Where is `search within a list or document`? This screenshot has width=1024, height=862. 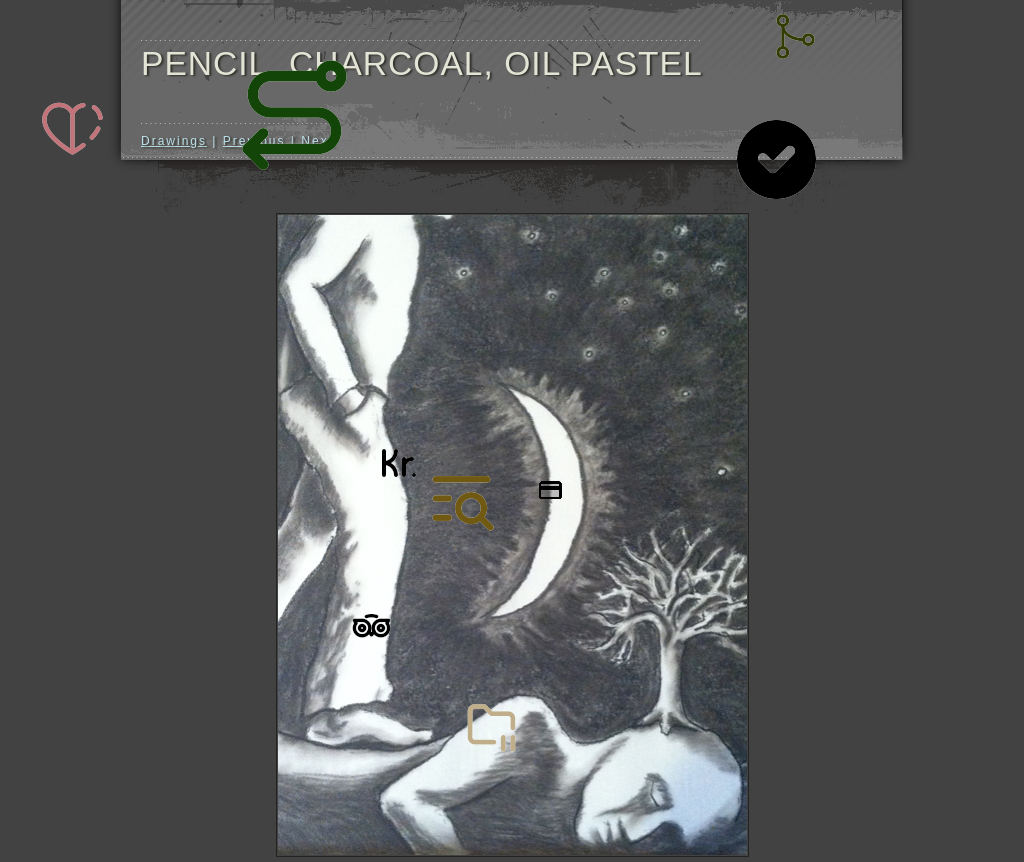 search within a list or document is located at coordinates (461, 498).